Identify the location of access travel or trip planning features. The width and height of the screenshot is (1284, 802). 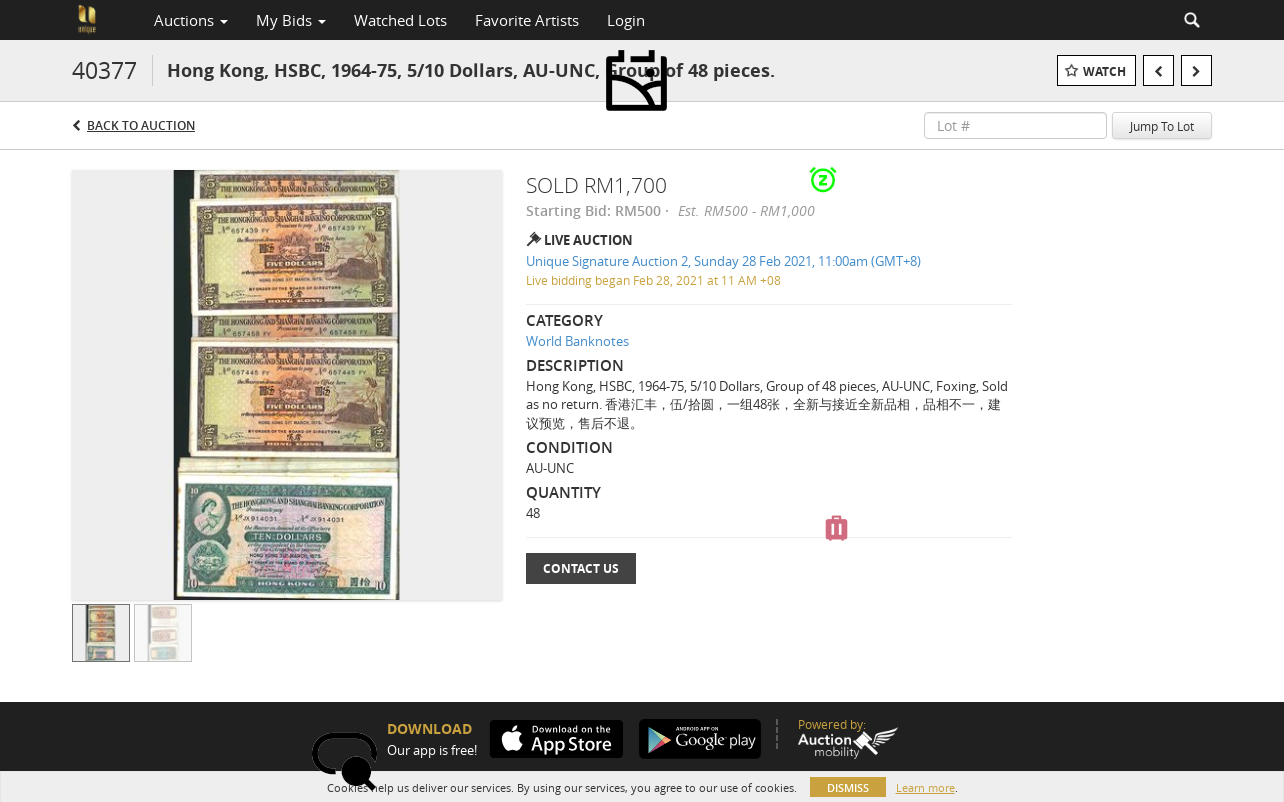
(836, 527).